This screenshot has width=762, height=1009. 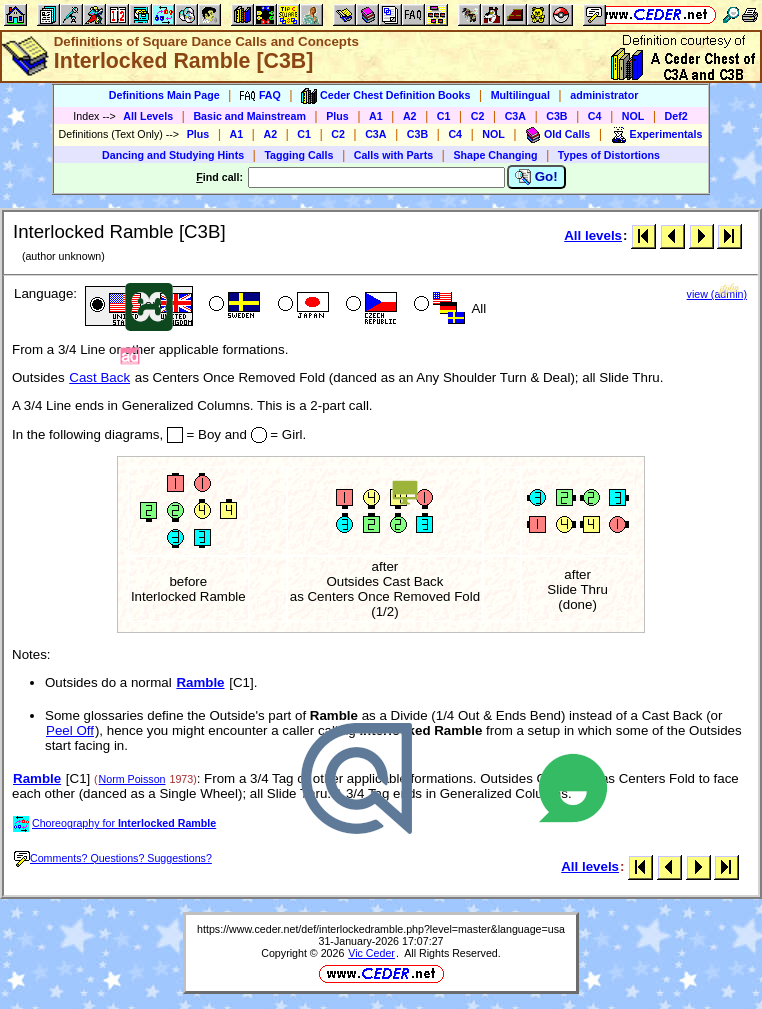 What do you see at coordinates (728, 289) in the screenshot?
I see `stylus CSS preprocessor logo` at bounding box center [728, 289].